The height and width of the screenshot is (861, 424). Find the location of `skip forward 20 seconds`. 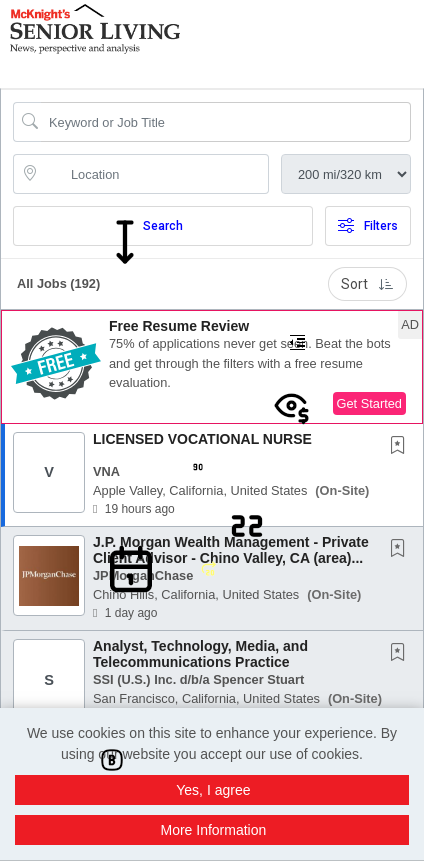

skip forward 20 seconds is located at coordinates (209, 569).